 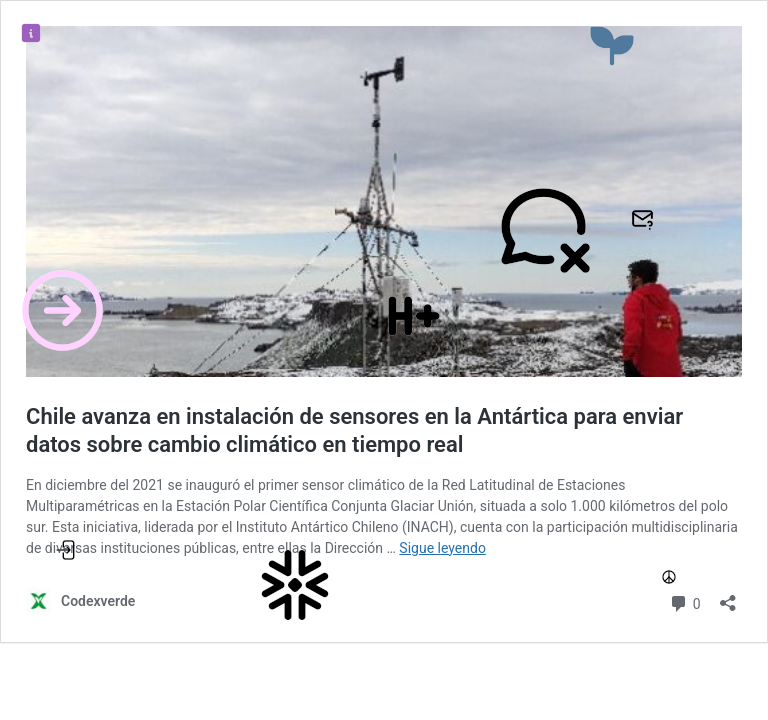 I want to click on peace symbol or anti-war indicator, so click(x=669, y=577).